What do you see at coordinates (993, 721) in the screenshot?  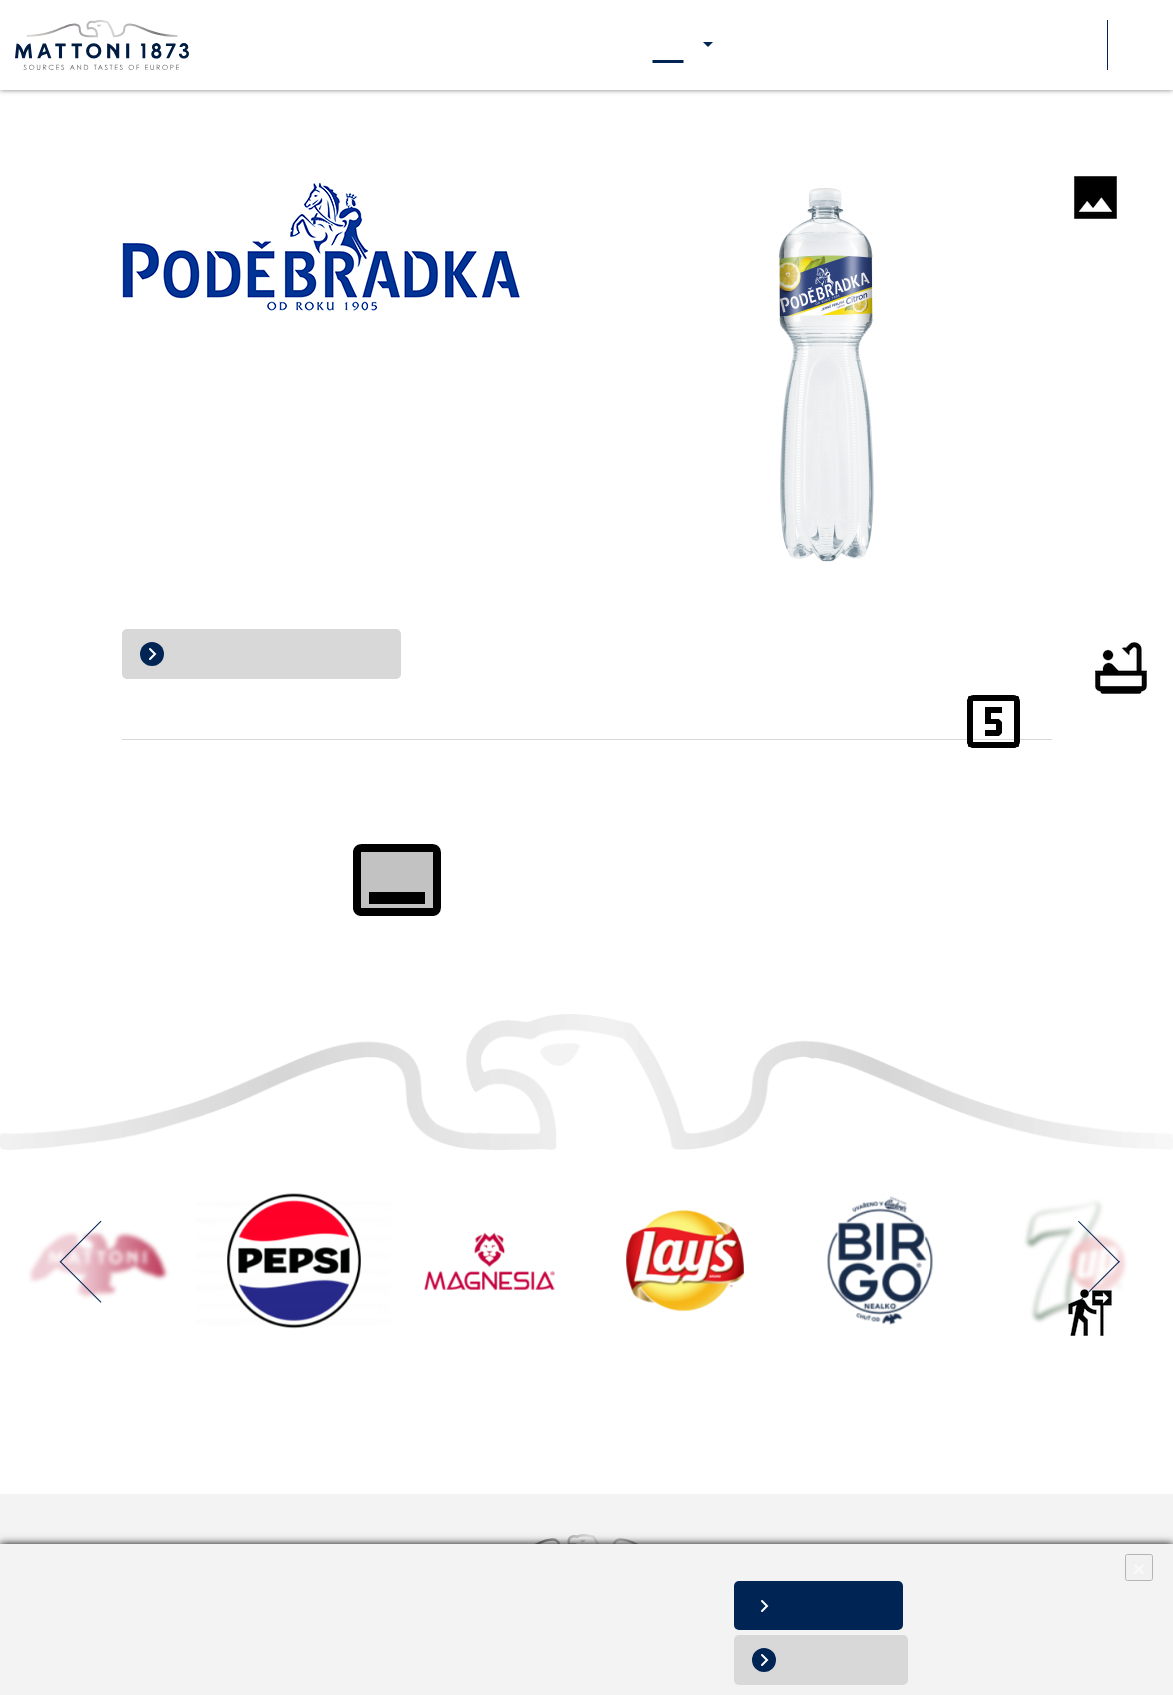 I see `indicates step 5 in a multi-step process` at bounding box center [993, 721].